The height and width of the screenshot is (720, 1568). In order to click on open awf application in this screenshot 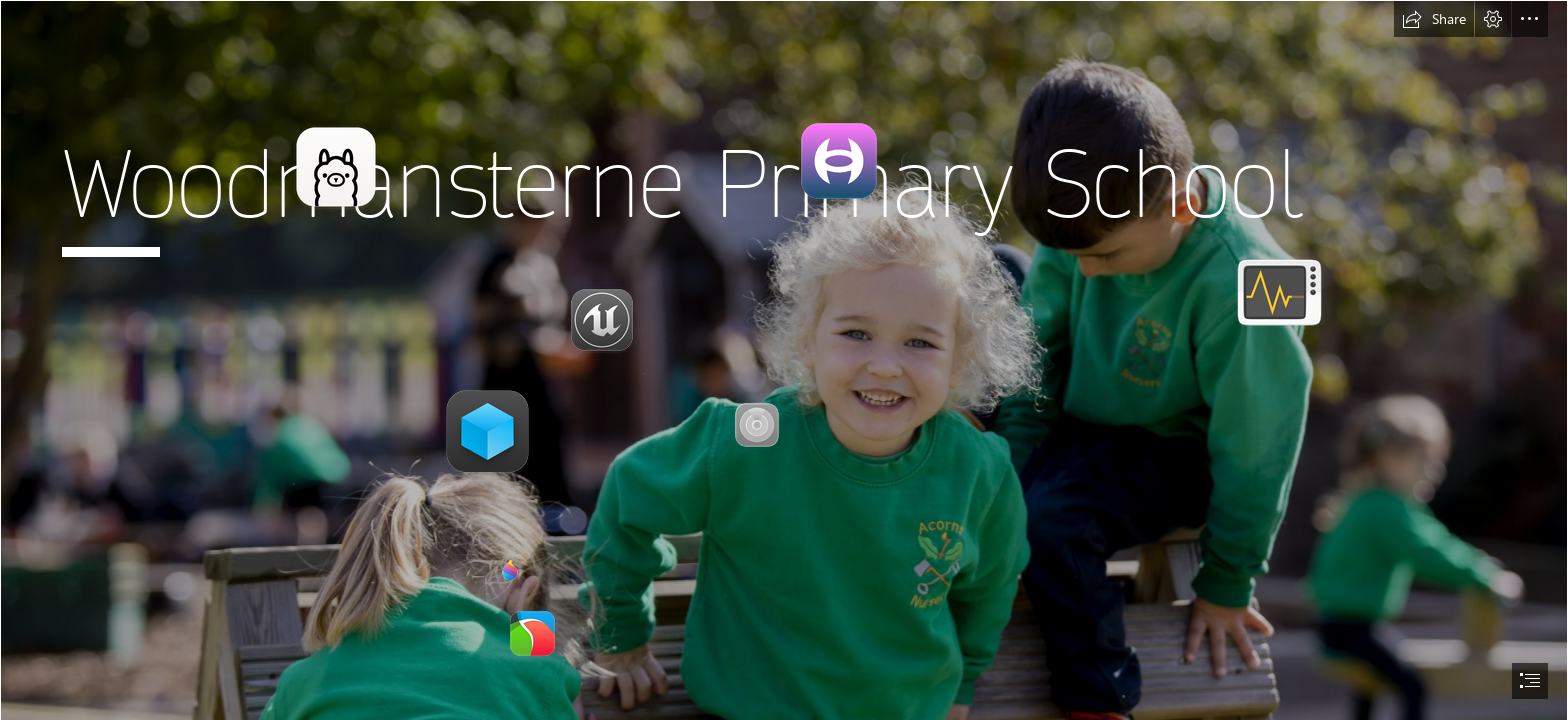, I will do `click(487, 431)`.